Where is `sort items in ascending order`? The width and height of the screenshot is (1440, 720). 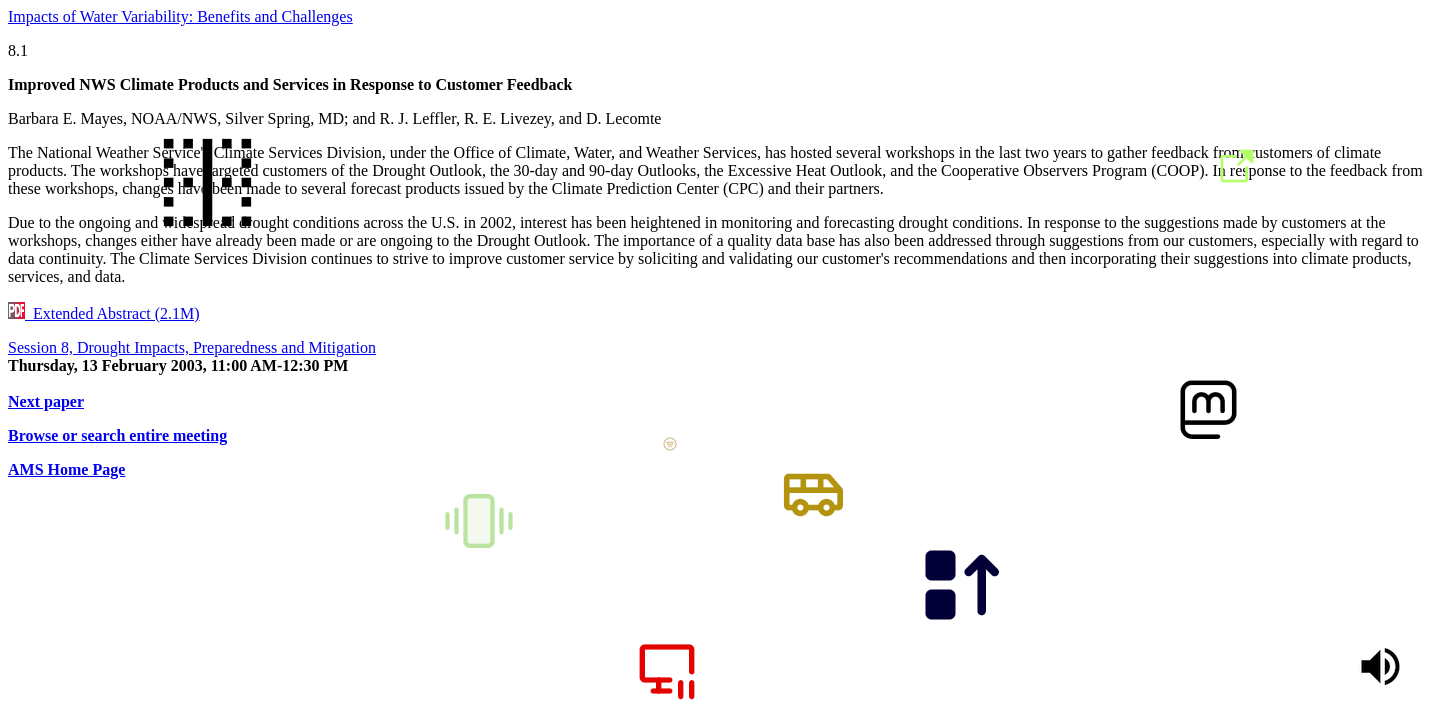
sort items in ascending order is located at coordinates (960, 585).